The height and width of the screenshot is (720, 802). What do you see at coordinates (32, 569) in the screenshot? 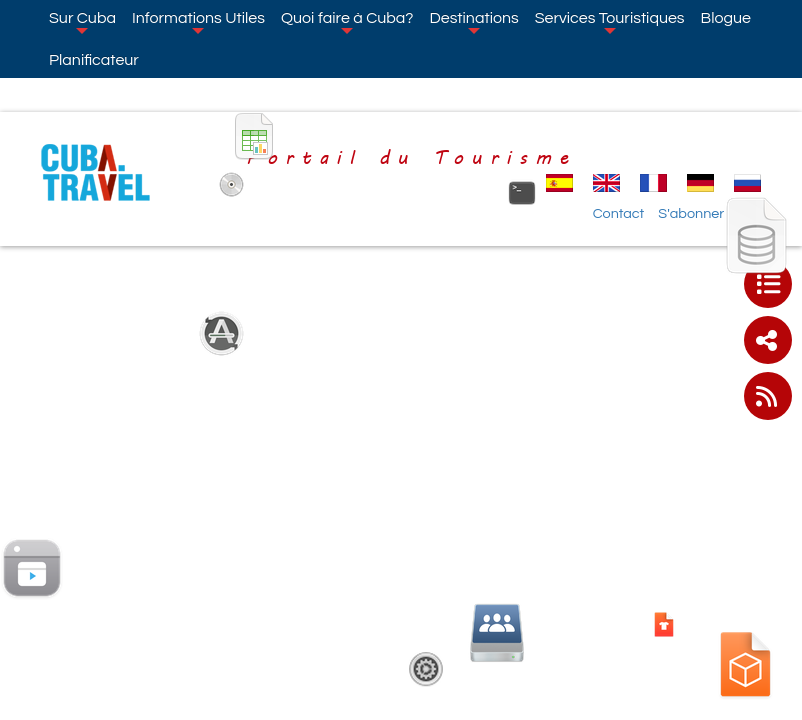
I see `open video or media playback preferences` at bounding box center [32, 569].